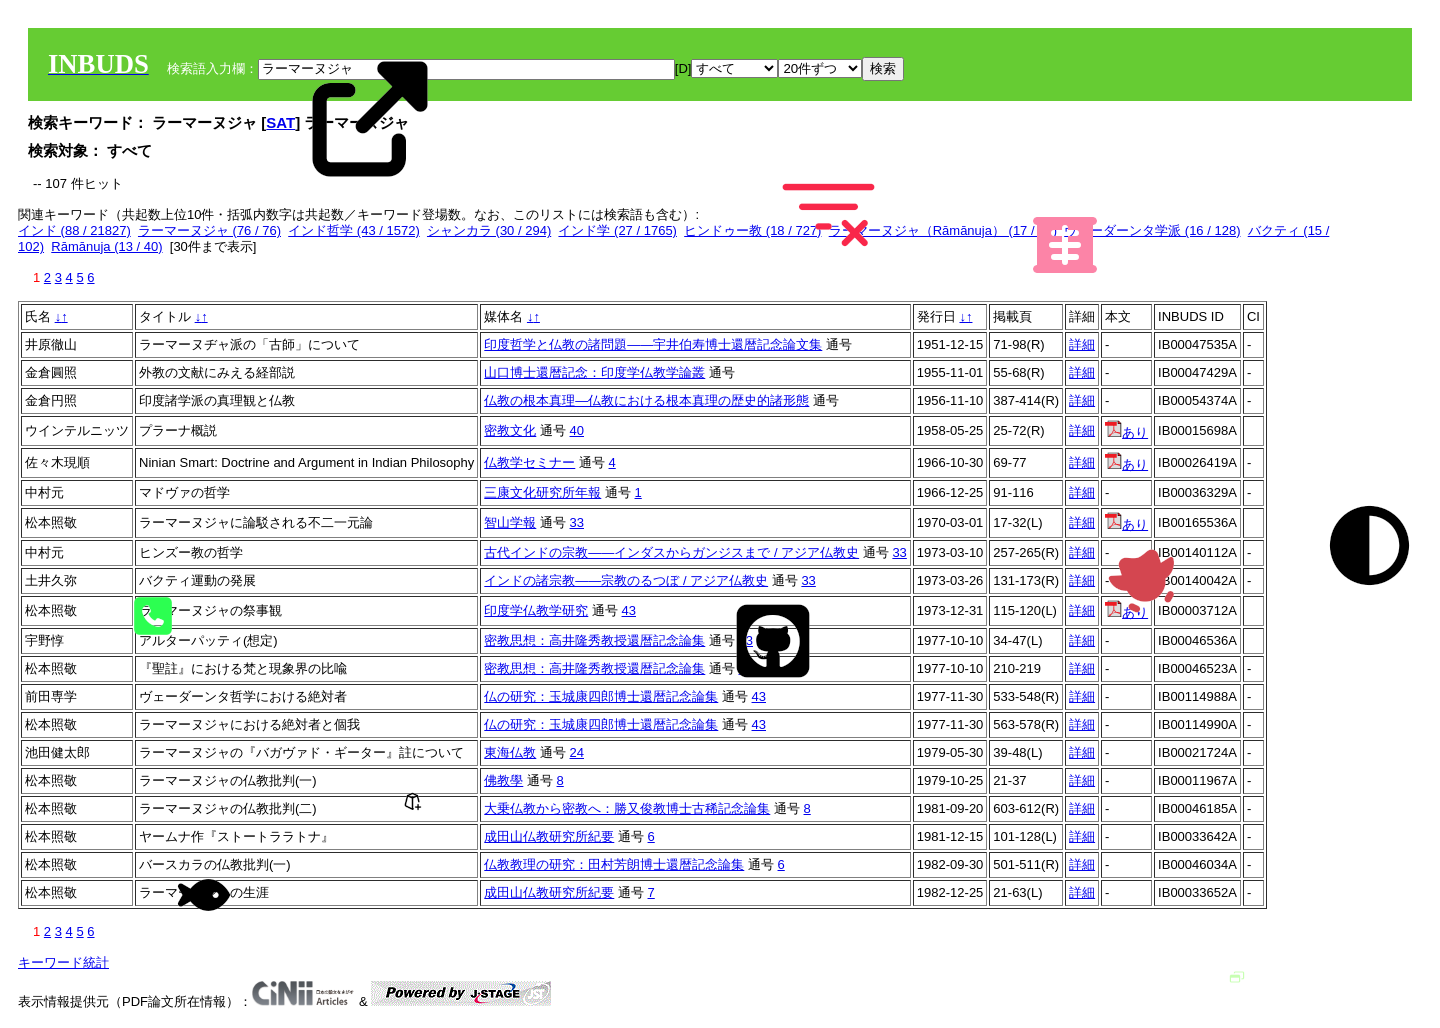 The image size is (1440, 1028). I want to click on tap to make a phone call, so click(153, 616).